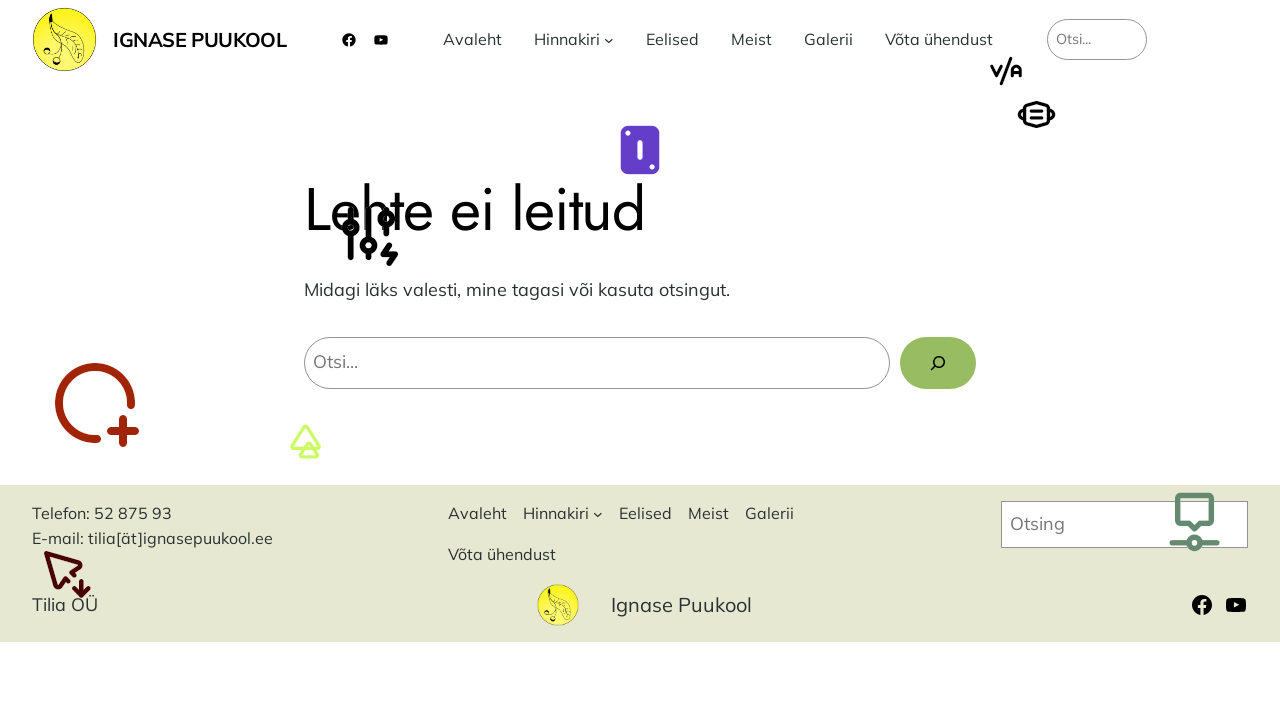 Image resolution: width=1280 pixels, height=720 pixels. What do you see at coordinates (640, 150) in the screenshot?
I see `ace of clubs playing card` at bounding box center [640, 150].